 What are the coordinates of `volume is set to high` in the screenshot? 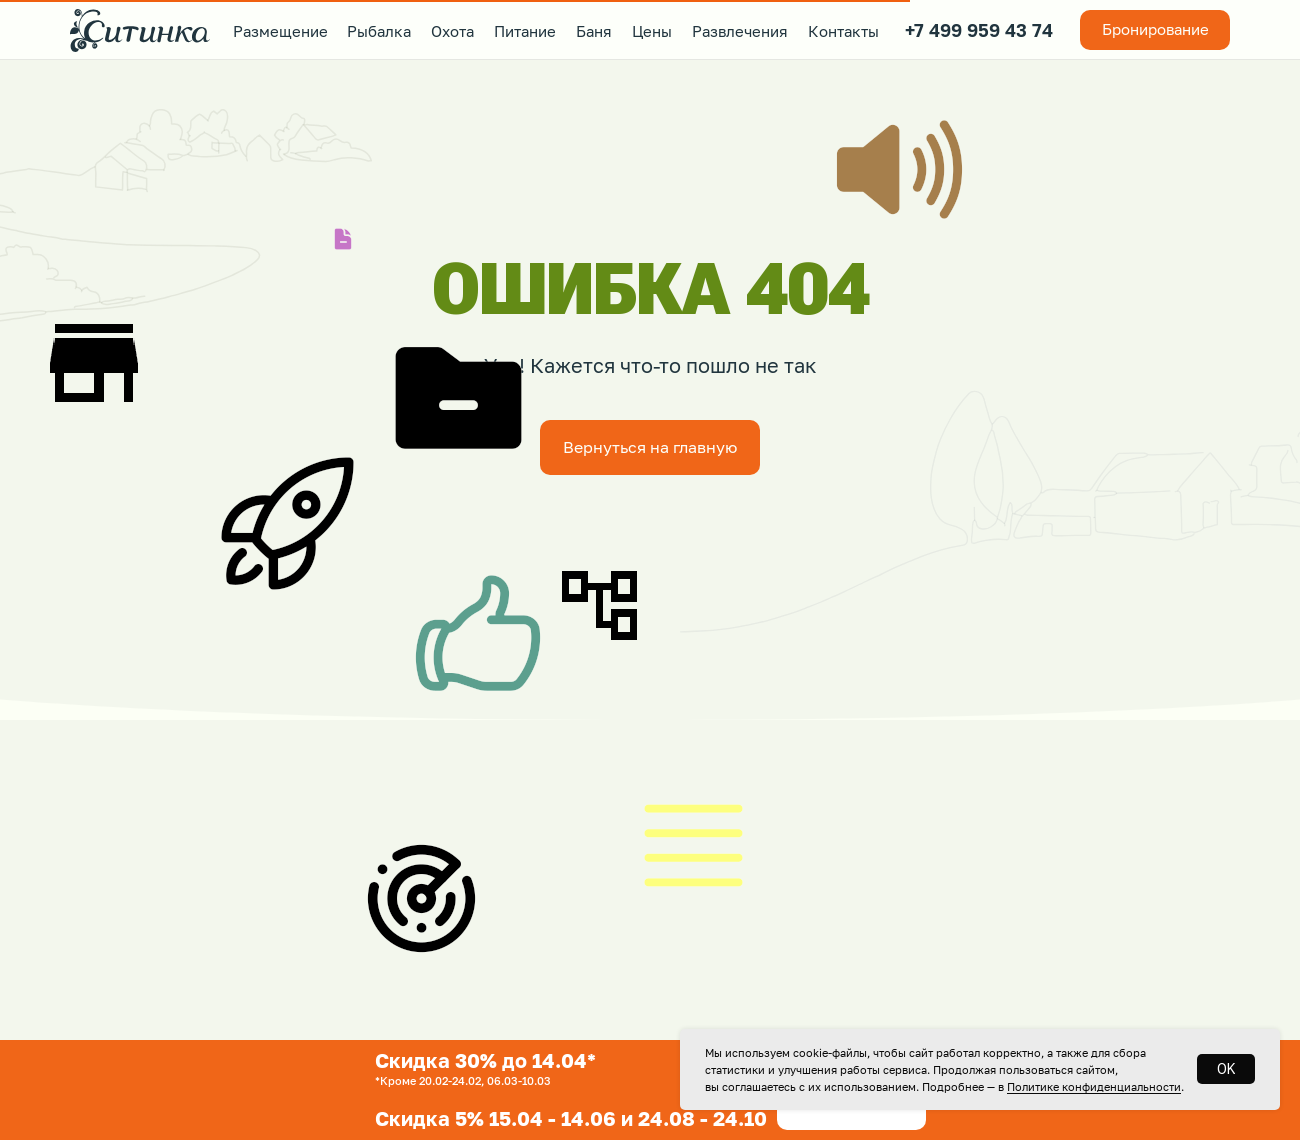 It's located at (899, 169).